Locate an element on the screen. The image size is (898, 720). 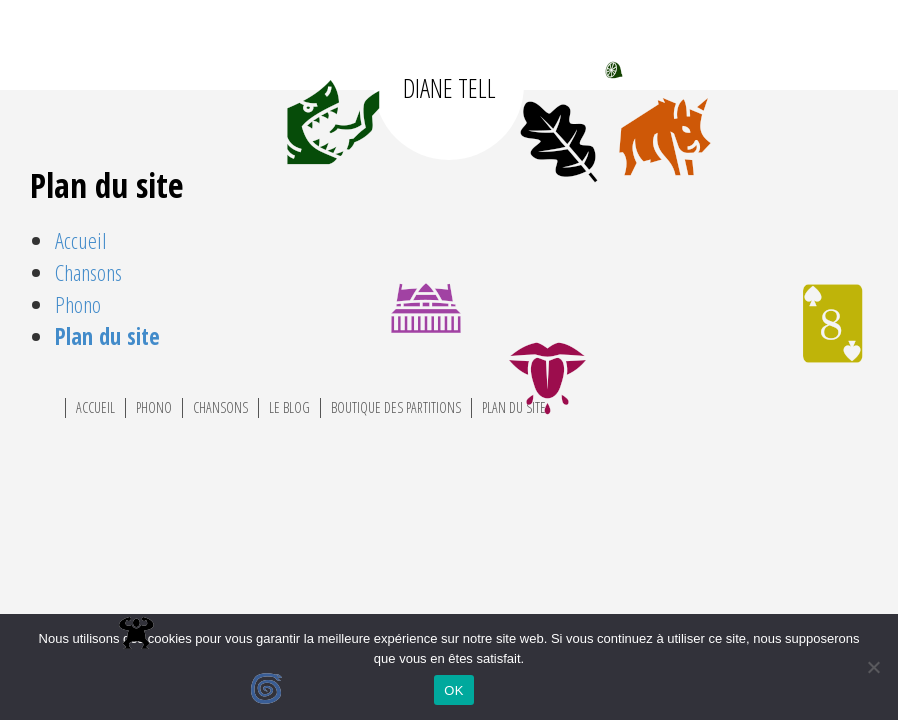
represents a snake or reptile-themed game element is located at coordinates (266, 688).